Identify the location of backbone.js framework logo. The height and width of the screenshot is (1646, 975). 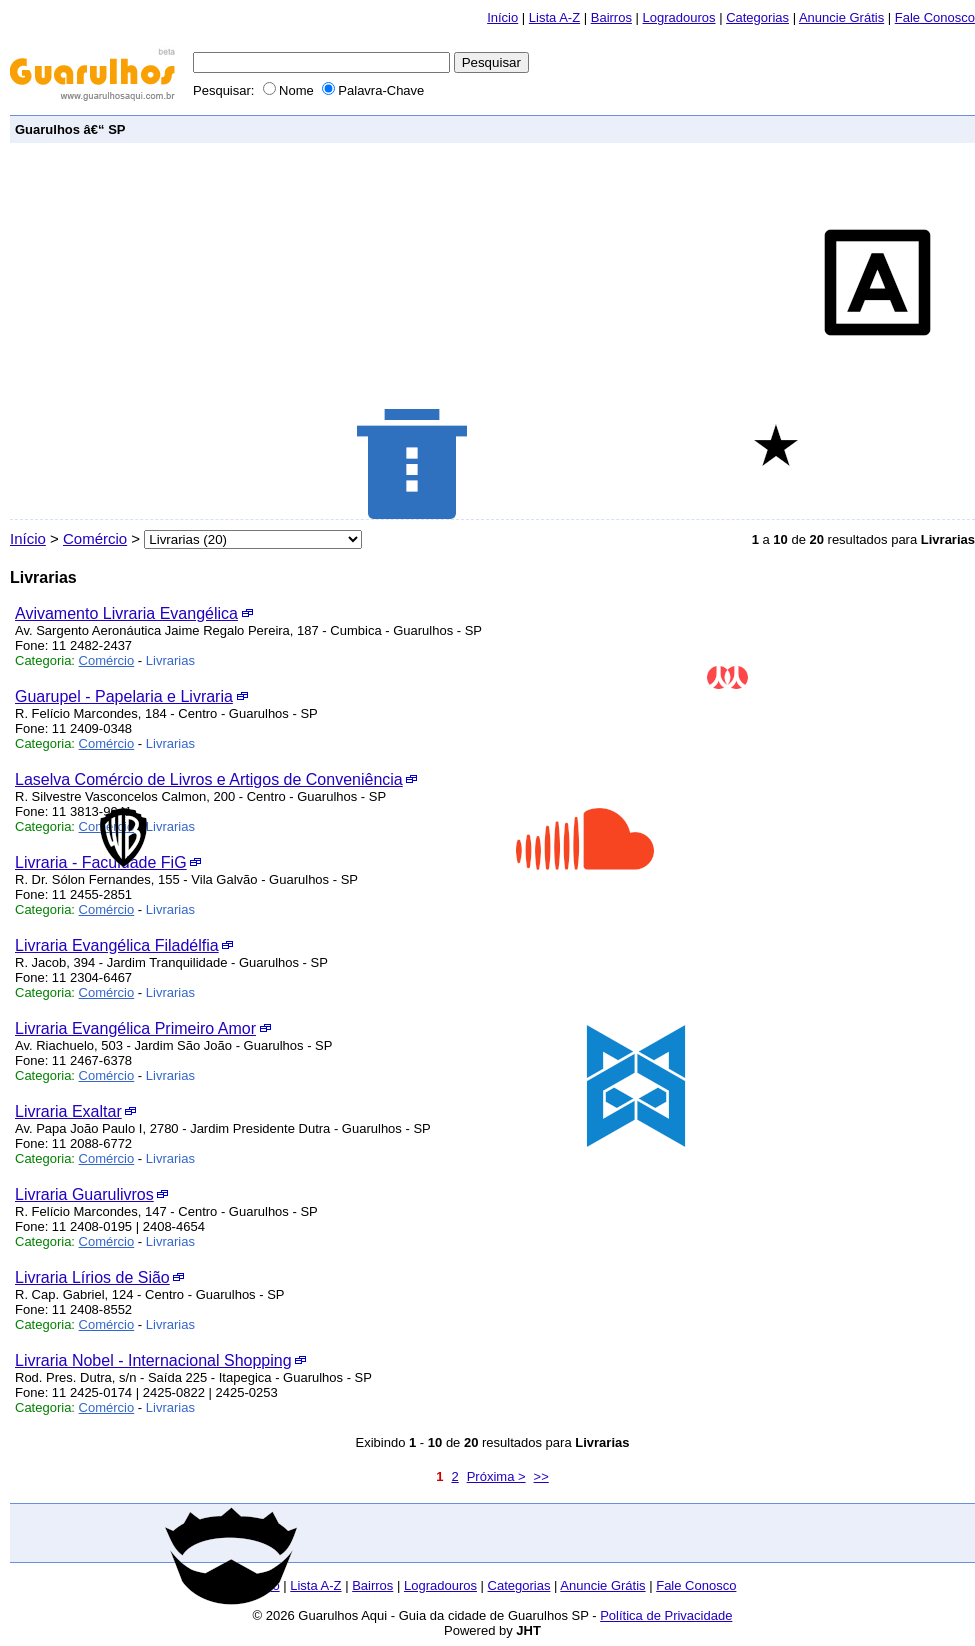
(636, 1086).